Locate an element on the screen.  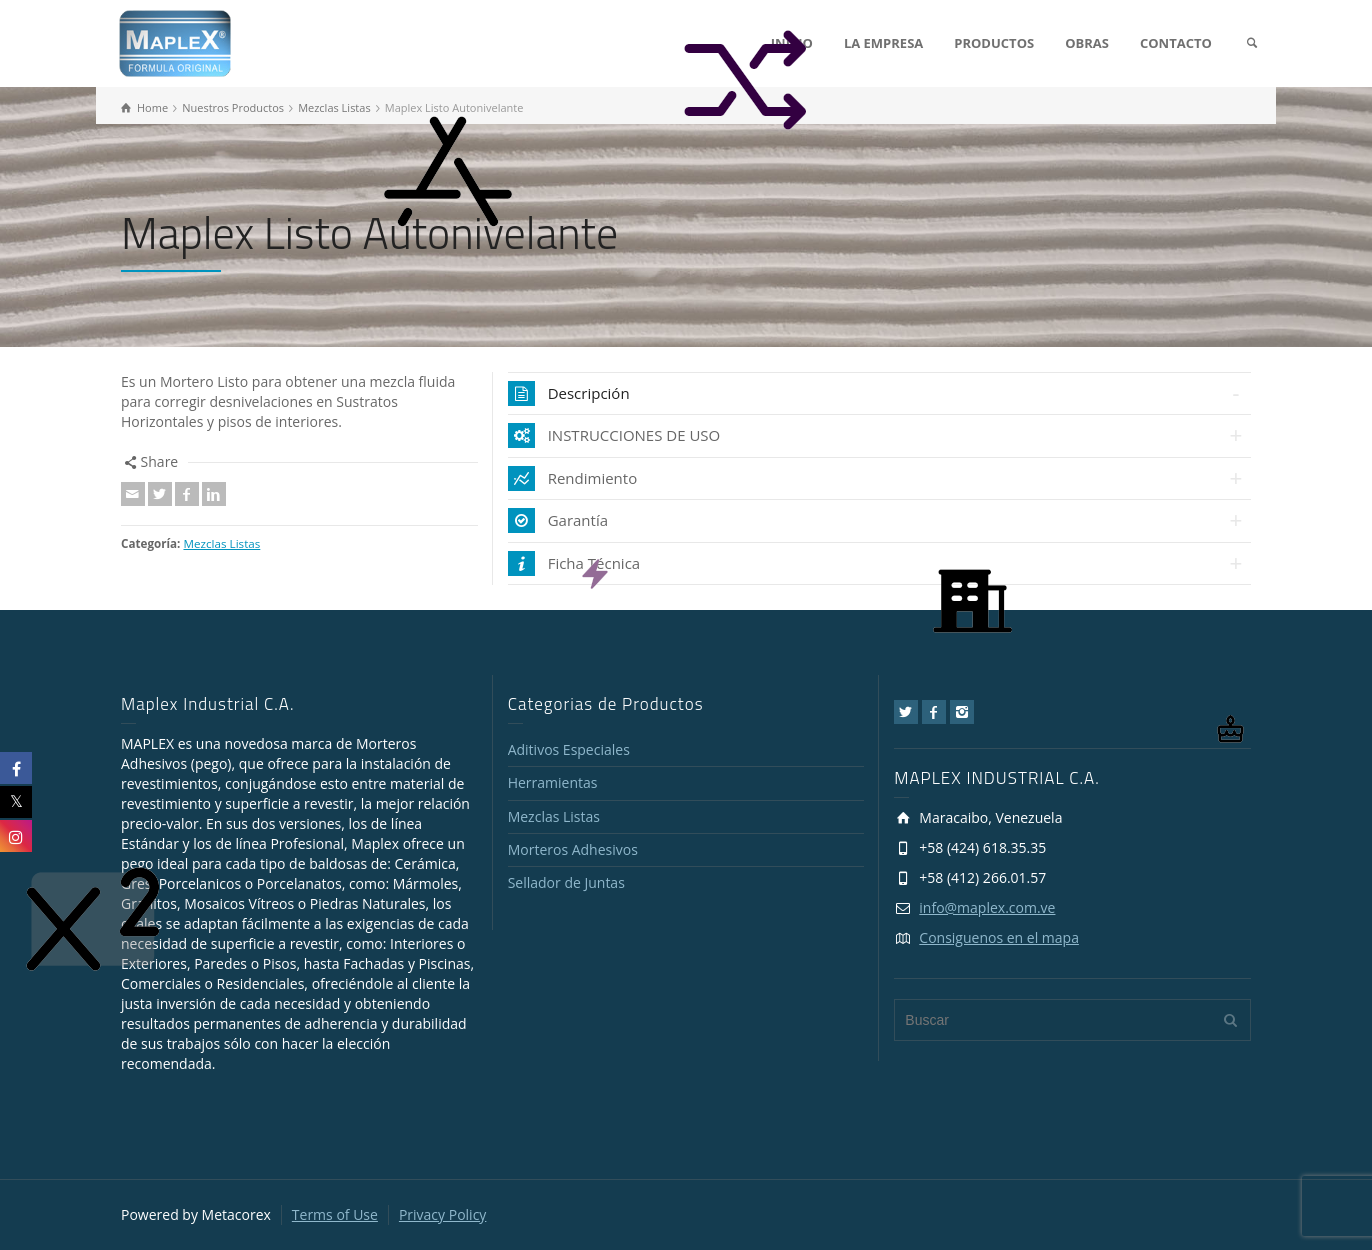
open the app store is located at coordinates (448, 176).